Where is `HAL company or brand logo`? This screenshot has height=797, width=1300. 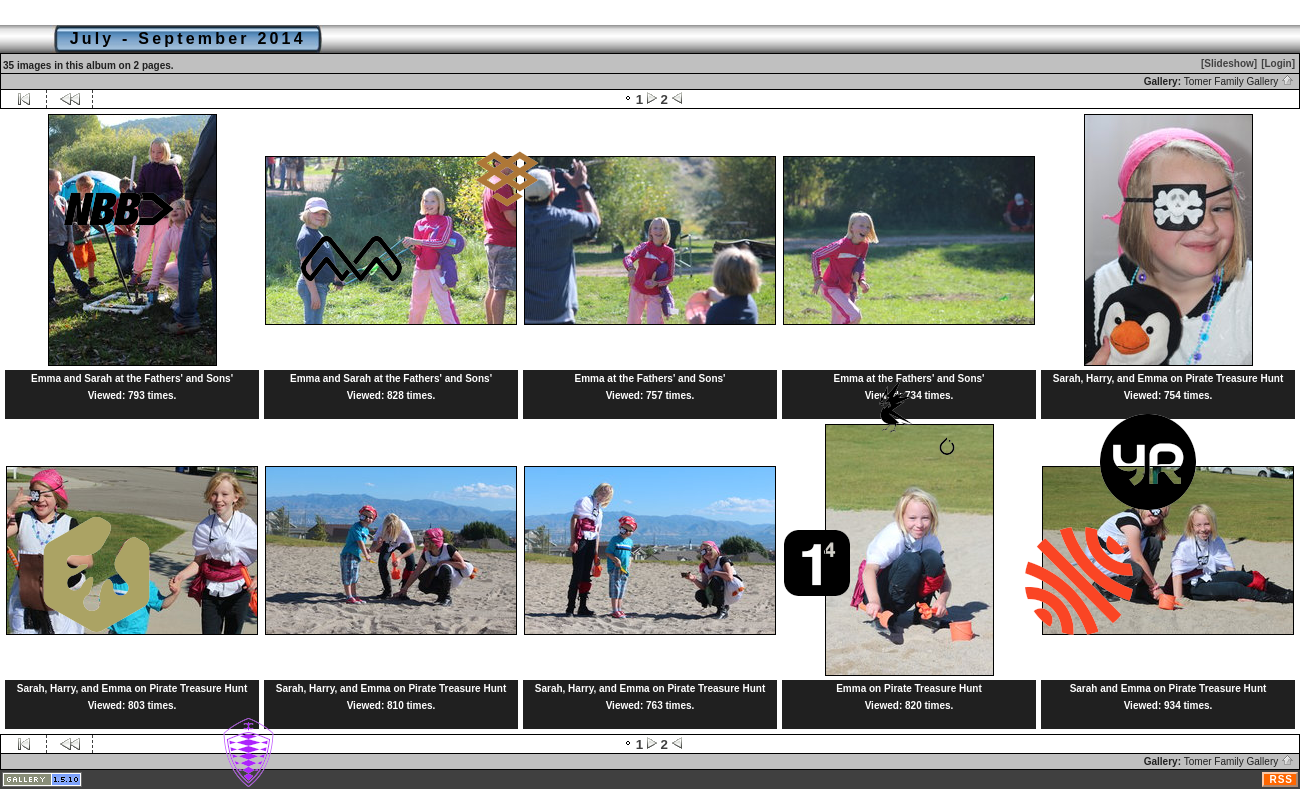
HAL company or brand logo is located at coordinates (1079, 581).